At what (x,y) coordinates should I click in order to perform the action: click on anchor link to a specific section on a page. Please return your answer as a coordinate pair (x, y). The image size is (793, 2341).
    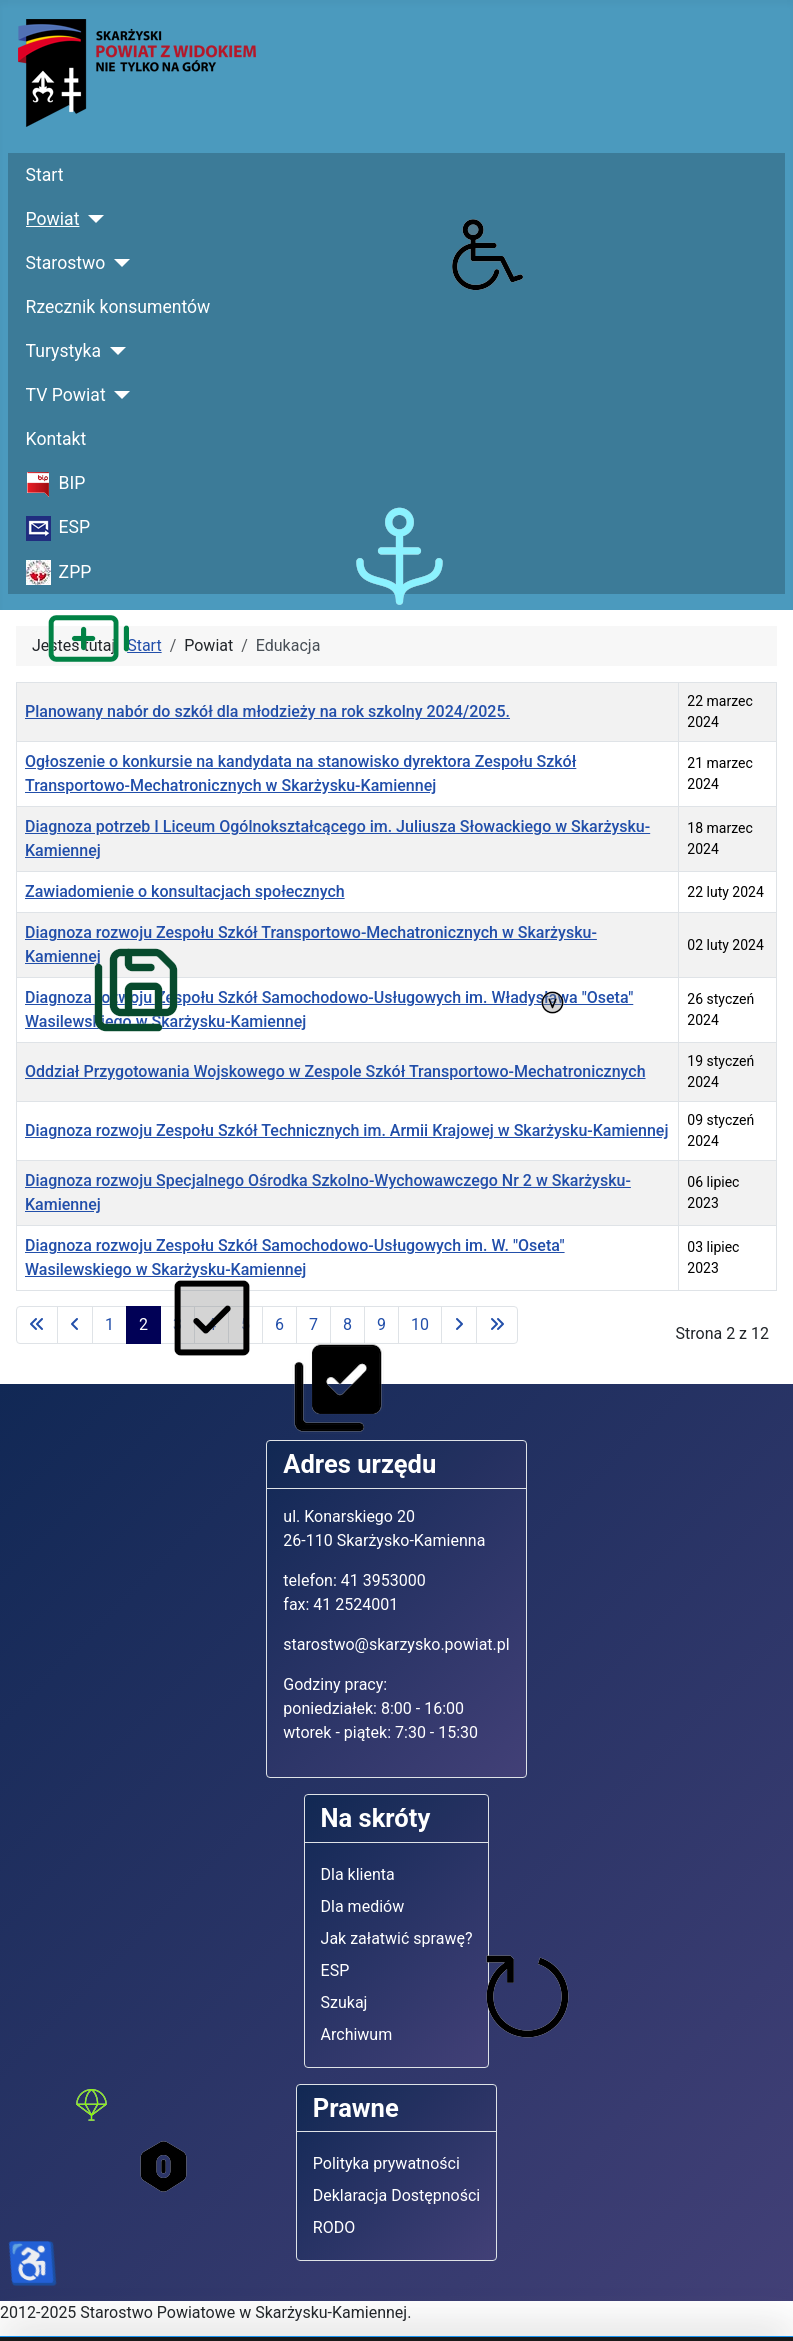
    Looking at the image, I should click on (399, 554).